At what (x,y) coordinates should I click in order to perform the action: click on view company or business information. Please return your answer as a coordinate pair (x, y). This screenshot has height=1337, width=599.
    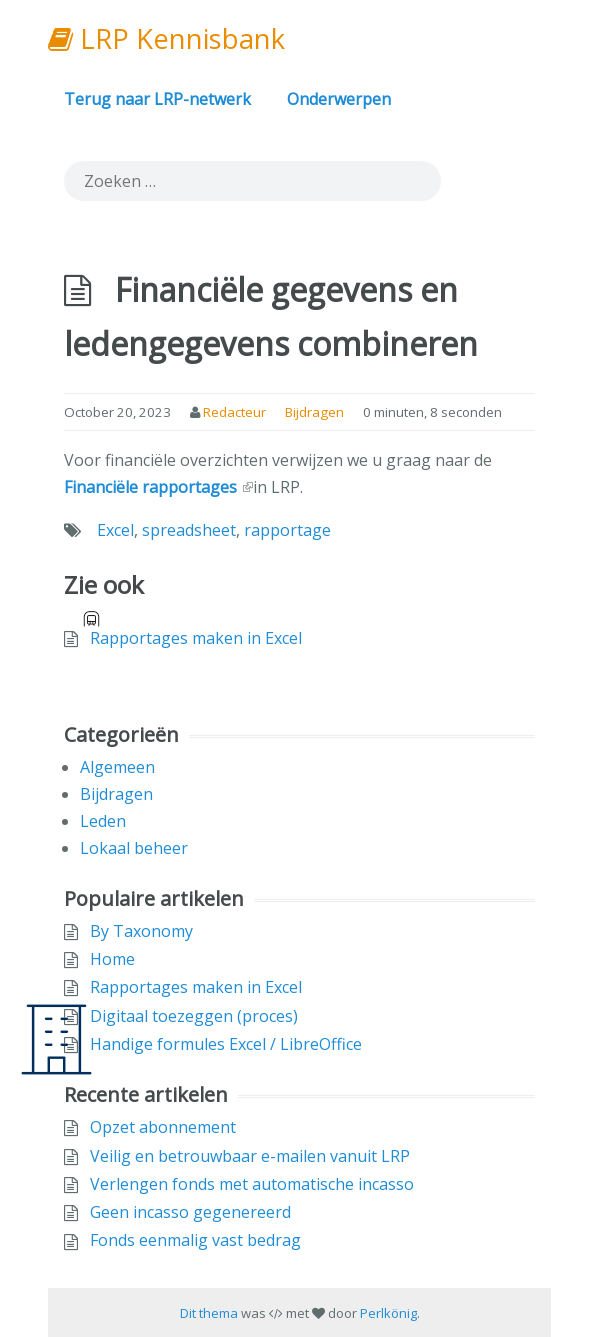
    Looking at the image, I should click on (56, 1039).